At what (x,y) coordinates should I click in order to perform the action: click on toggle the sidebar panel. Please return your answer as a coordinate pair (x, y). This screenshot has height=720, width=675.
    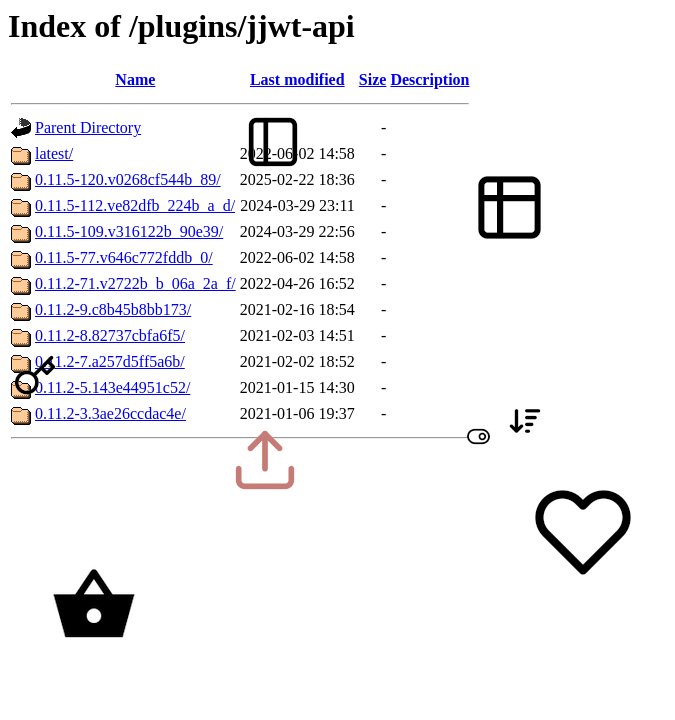
    Looking at the image, I should click on (273, 142).